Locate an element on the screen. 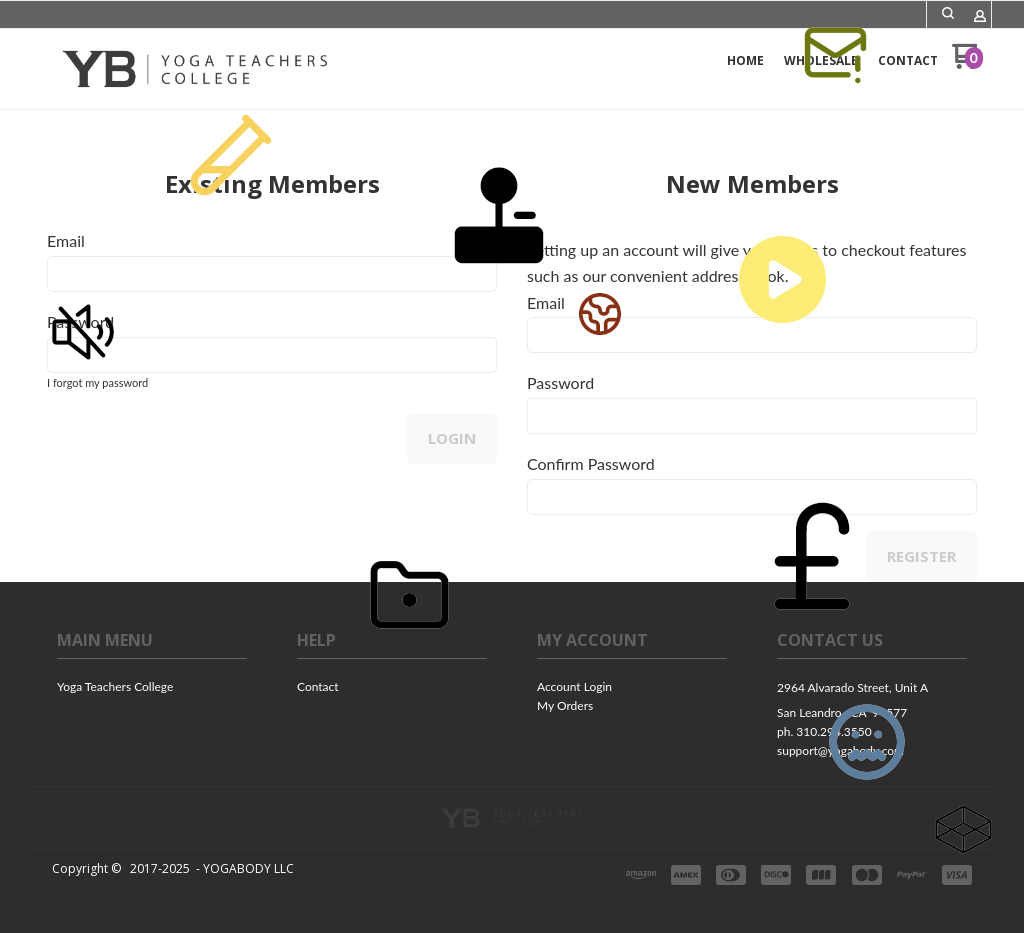 The image size is (1024, 933). access lab or experimental features is located at coordinates (231, 155).